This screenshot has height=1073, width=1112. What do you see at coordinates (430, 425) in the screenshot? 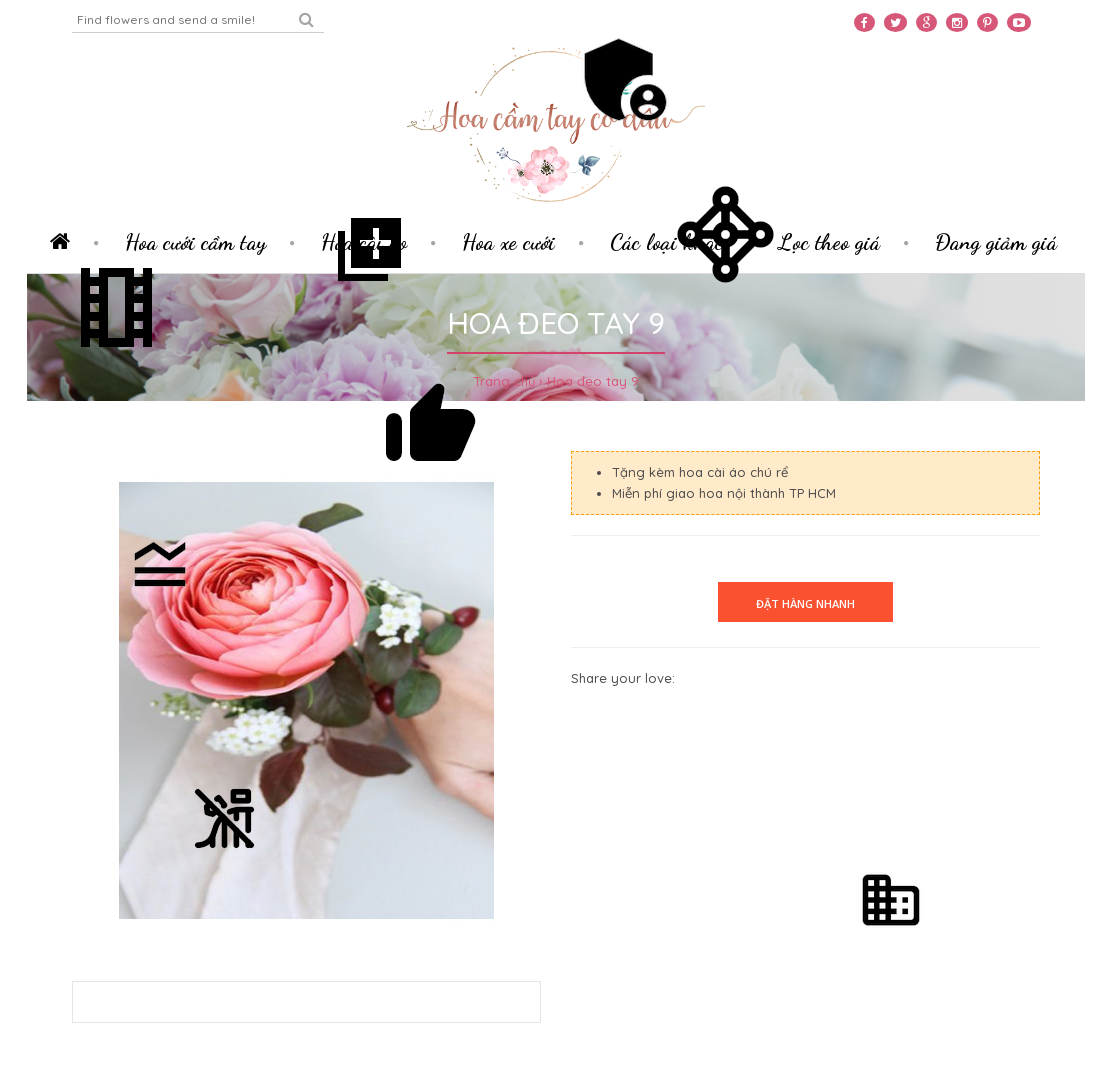
I see `like or upvote content` at bounding box center [430, 425].